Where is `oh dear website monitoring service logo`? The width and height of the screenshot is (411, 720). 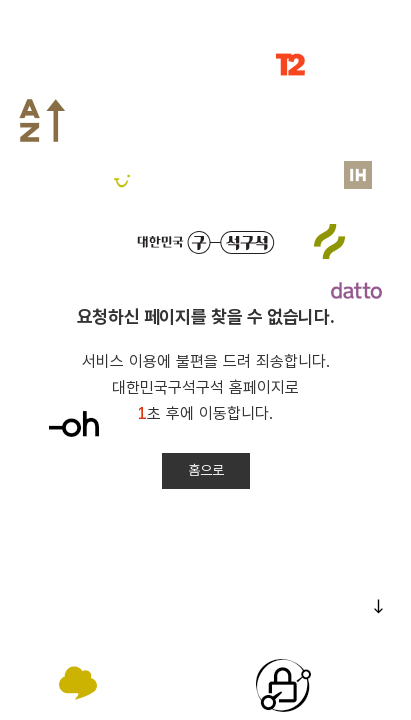
oh dear website monitoring service logo is located at coordinates (74, 424).